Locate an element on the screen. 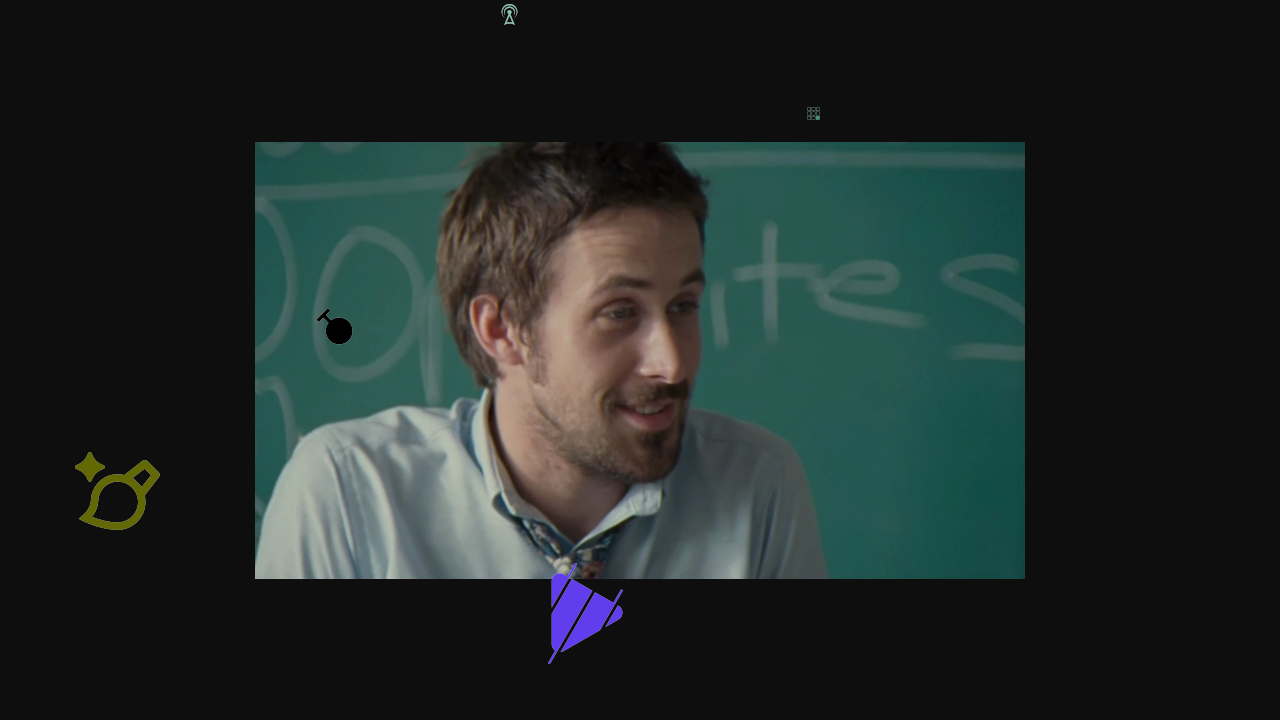 The width and height of the screenshot is (1280, 720). gender identity symbol for travesti is located at coordinates (336, 326).